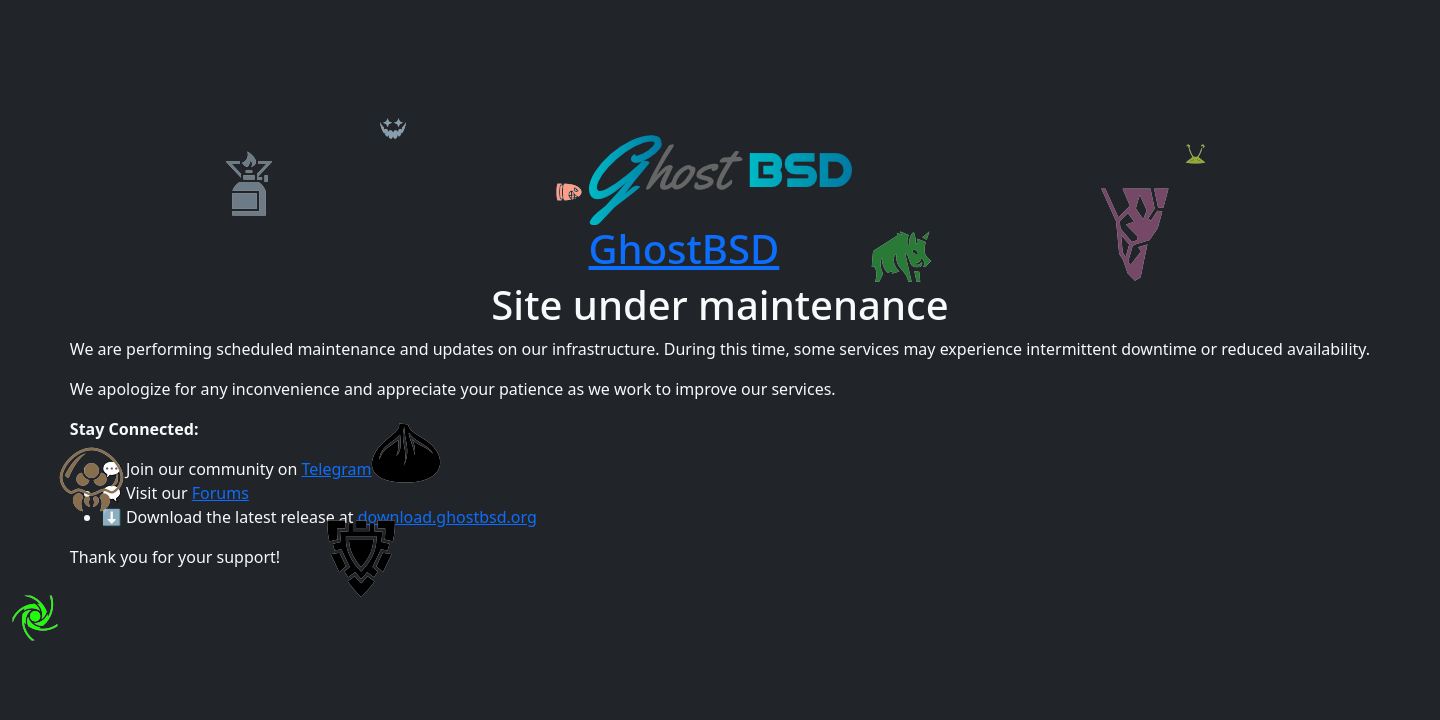 The image size is (1440, 720). What do you see at coordinates (901, 255) in the screenshot?
I see `select boar character or unit in game` at bounding box center [901, 255].